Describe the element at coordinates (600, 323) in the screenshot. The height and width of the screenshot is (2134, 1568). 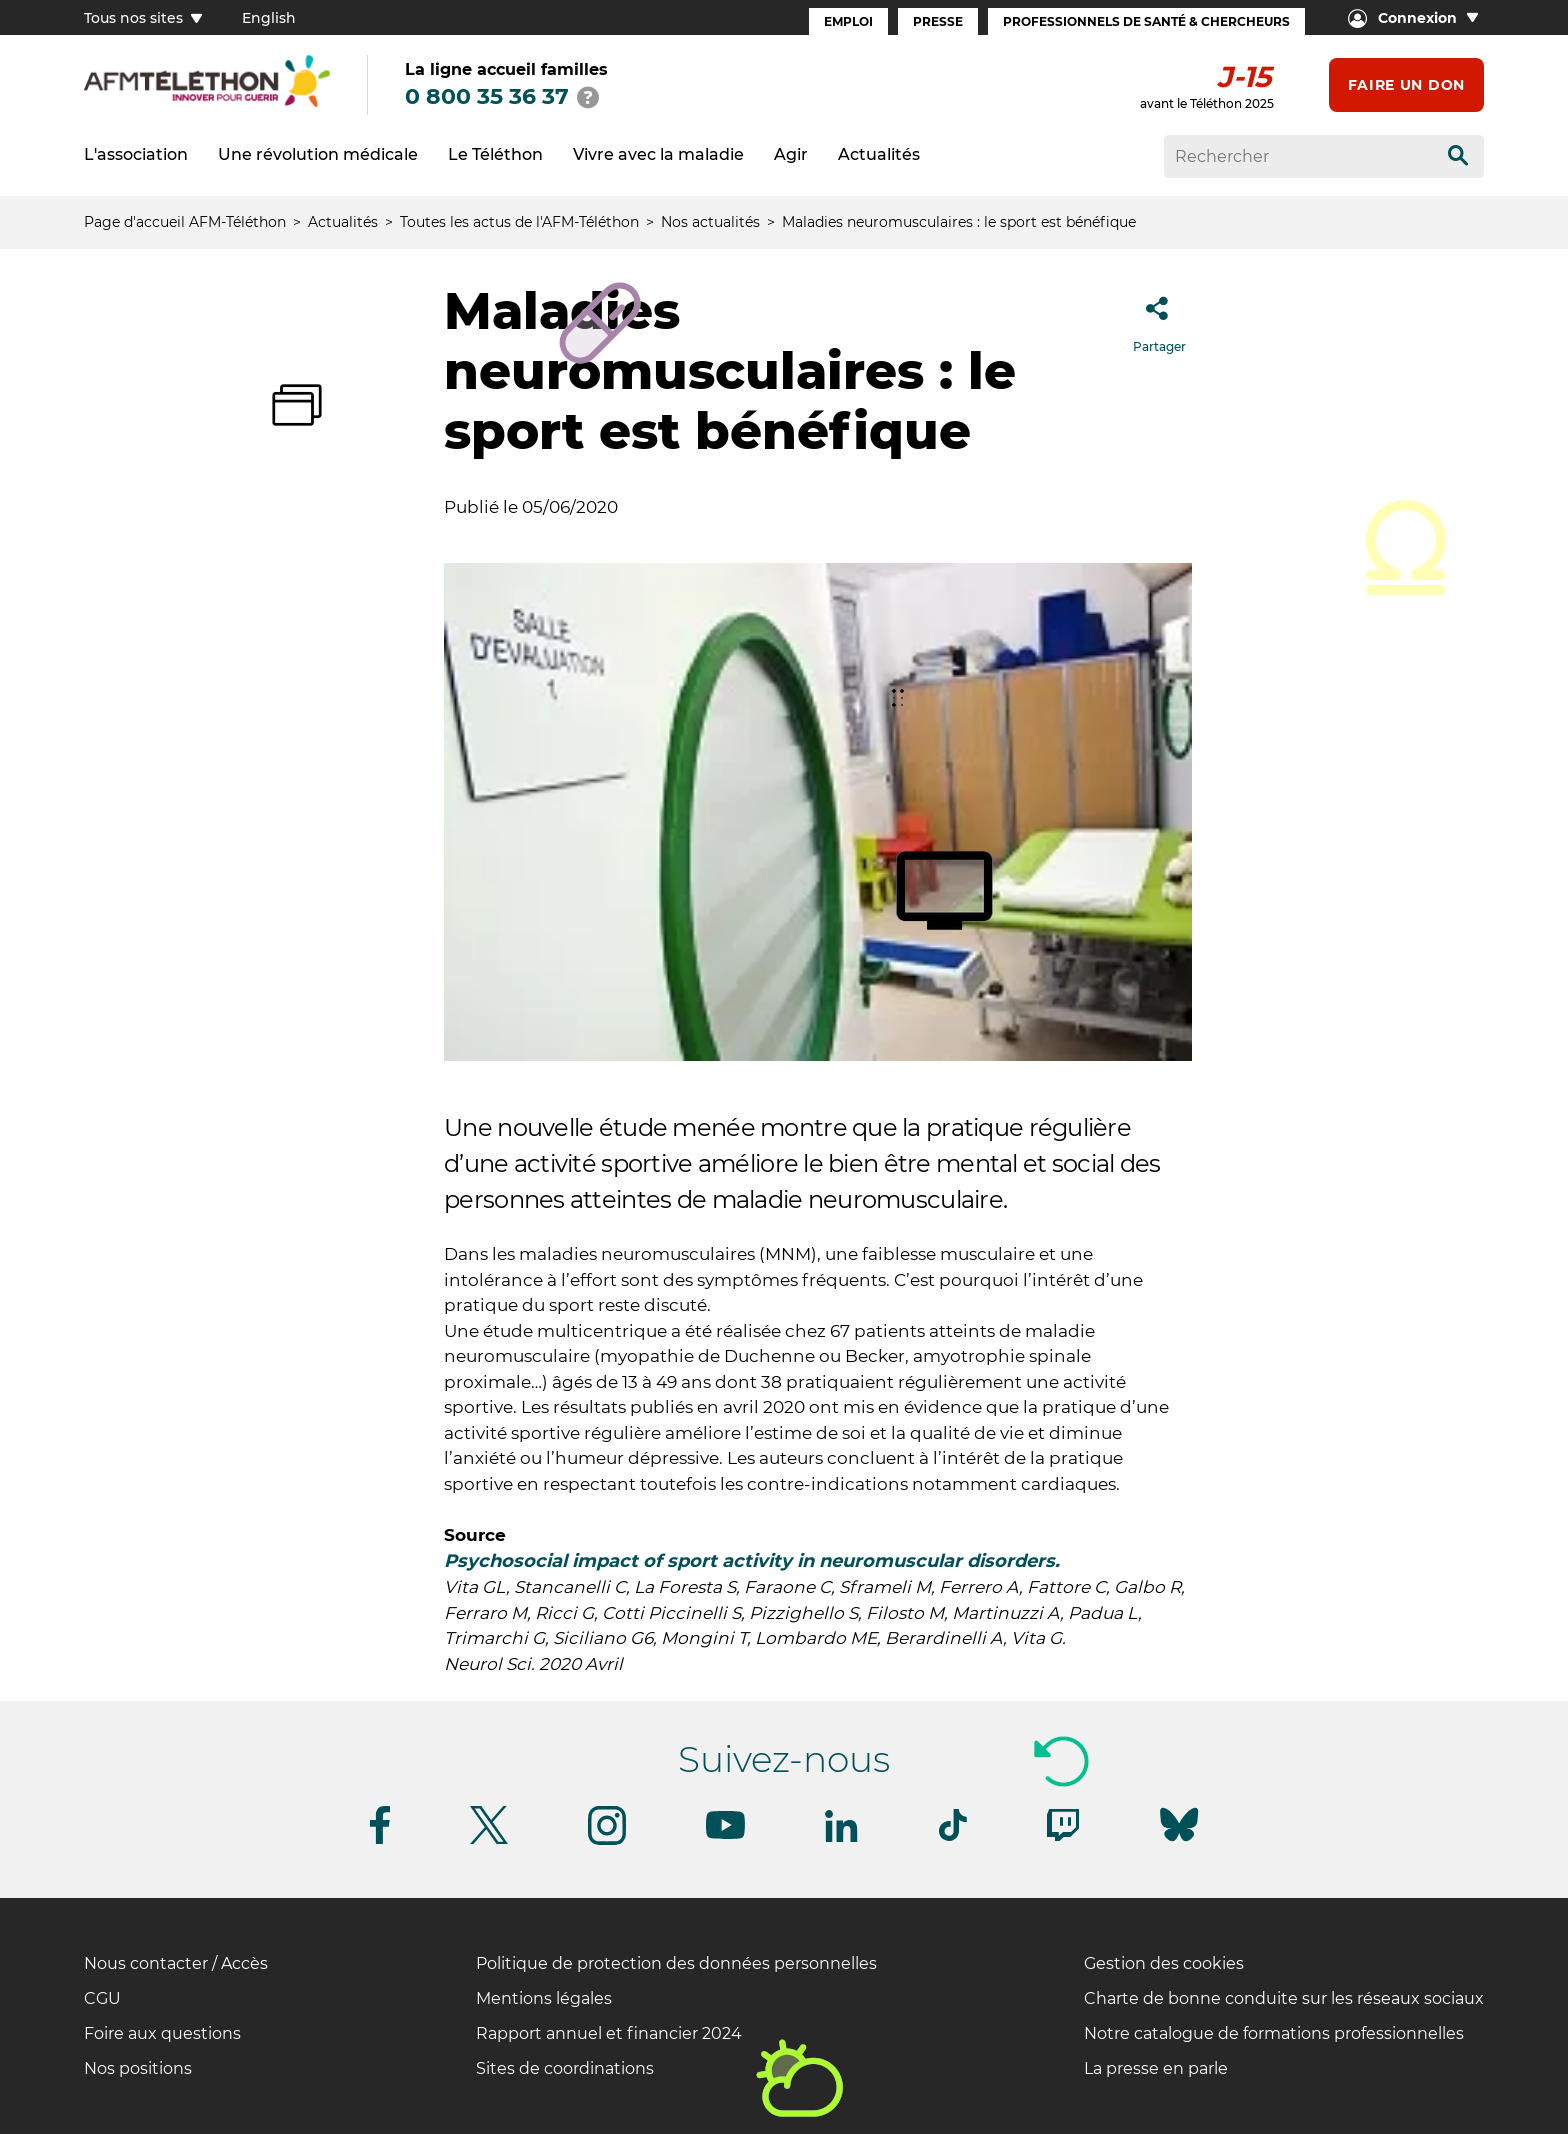
I see `view medication information` at that location.